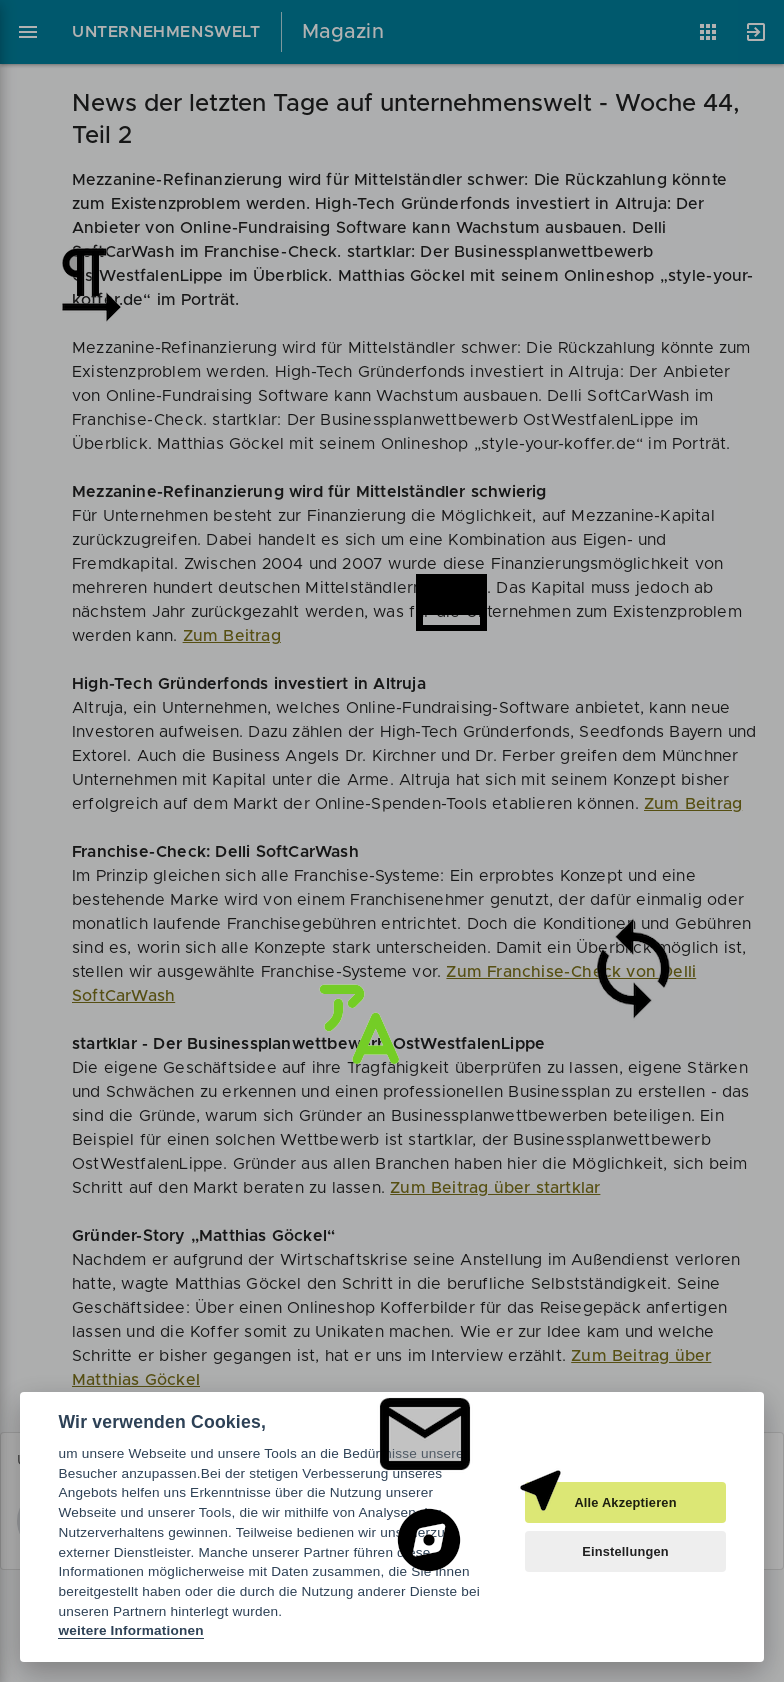  What do you see at coordinates (357, 1022) in the screenshot?
I see `switch to Japanese katakana input` at bounding box center [357, 1022].